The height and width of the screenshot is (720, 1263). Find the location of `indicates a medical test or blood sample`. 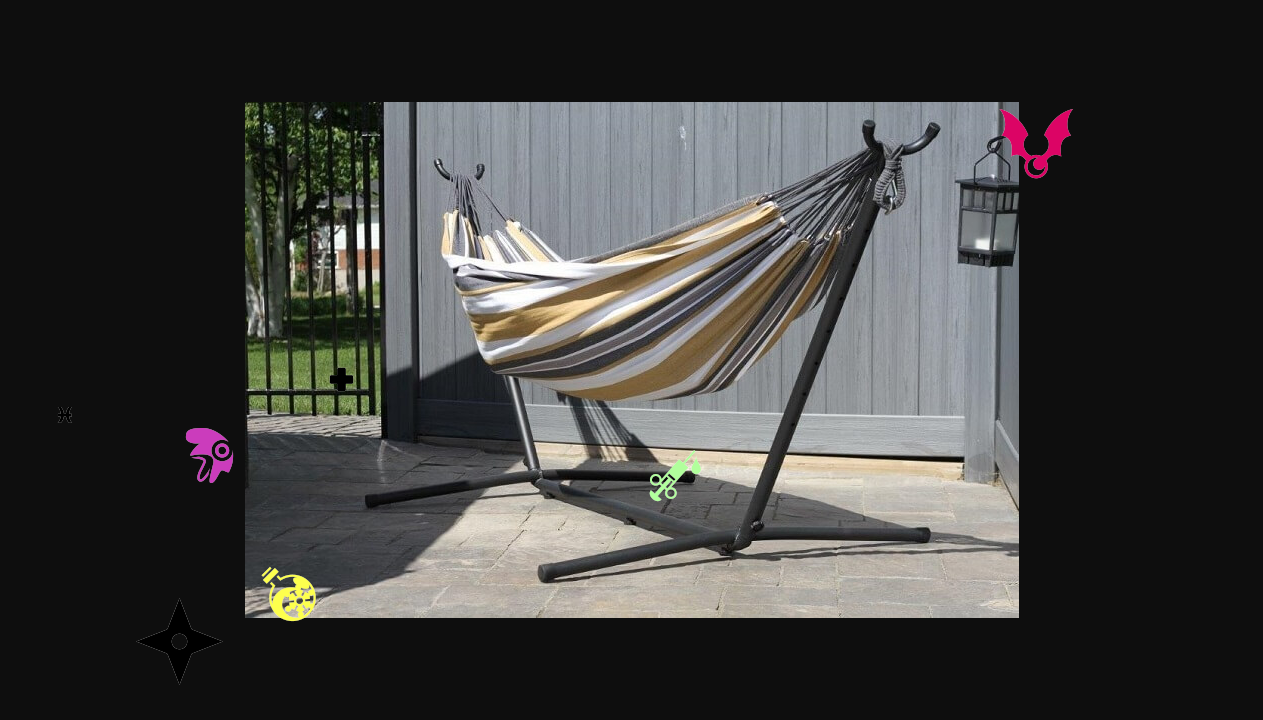

indicates a medical test or blood sample is located at coordinates (675, 475).